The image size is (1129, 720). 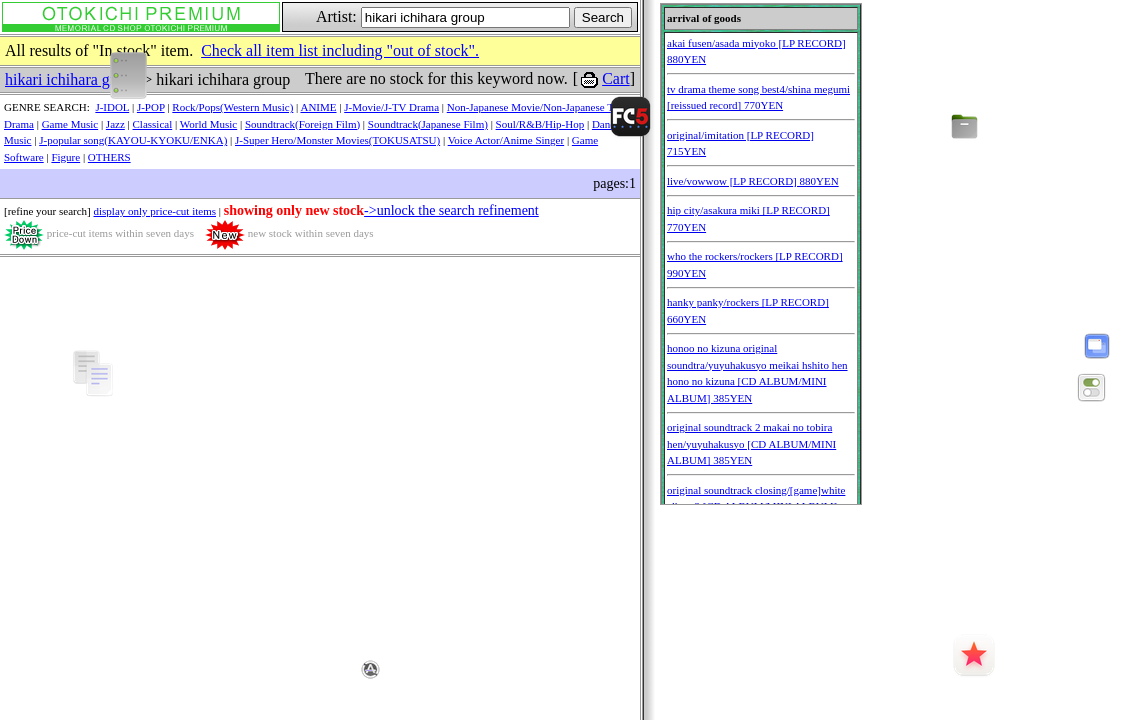 I want to click on open gnome tweaks settings, so click(x=1091, y=387).